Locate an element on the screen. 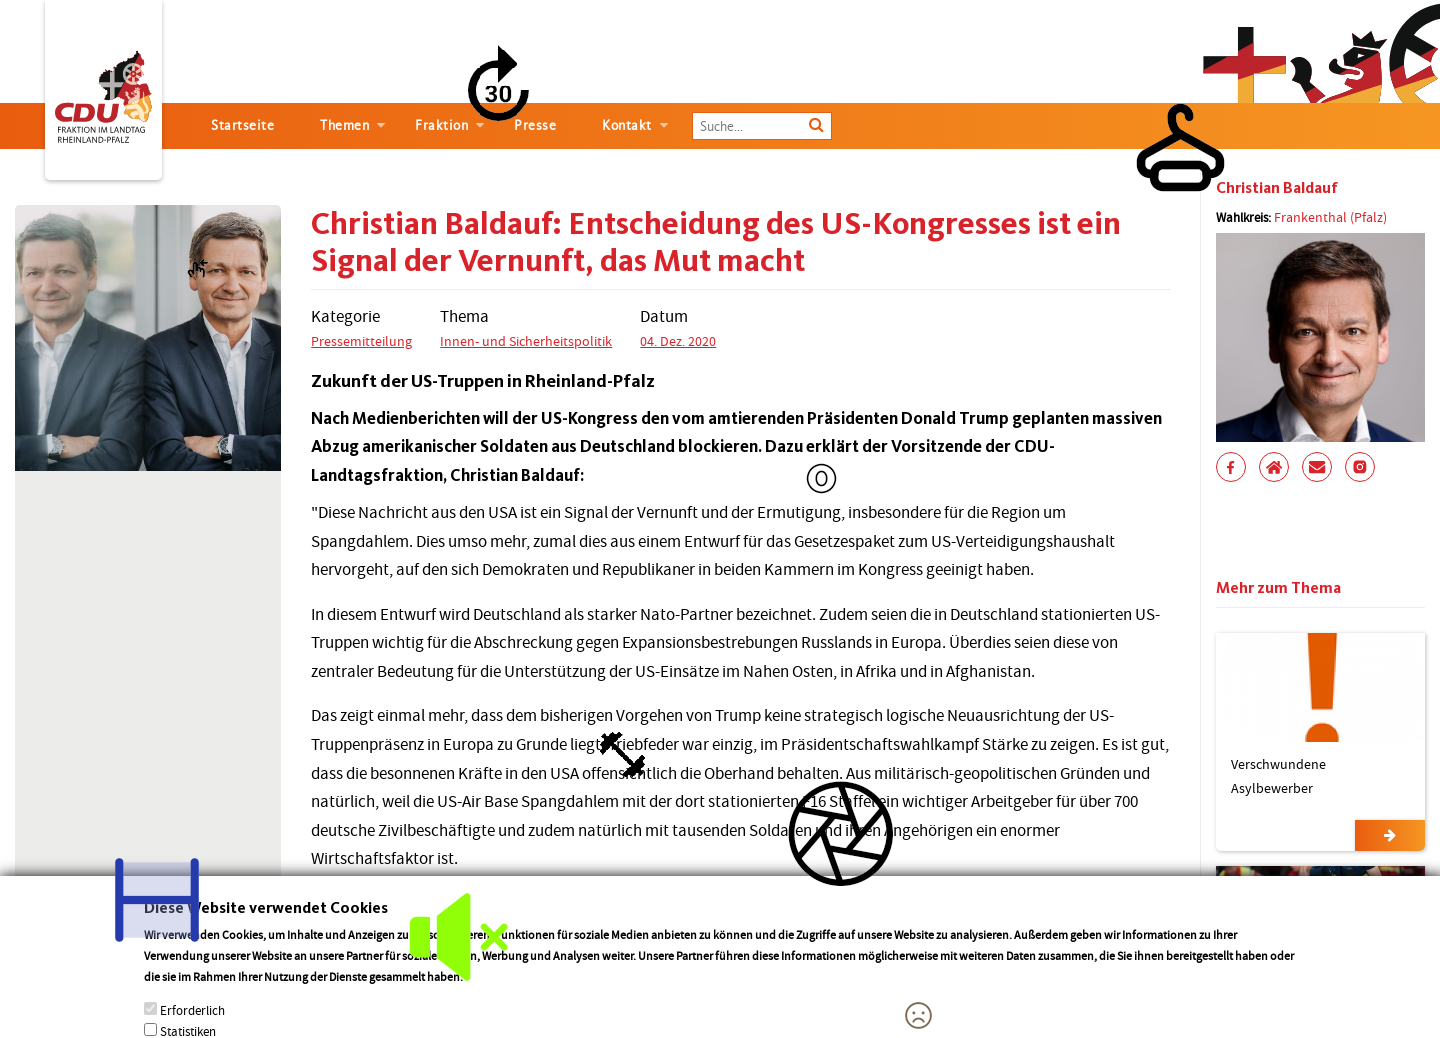 Image resolution: width=1440 pixels, height=1038 pixels. indicate negative feedback or dissatisfaction is located at coordinates (918, 1015).